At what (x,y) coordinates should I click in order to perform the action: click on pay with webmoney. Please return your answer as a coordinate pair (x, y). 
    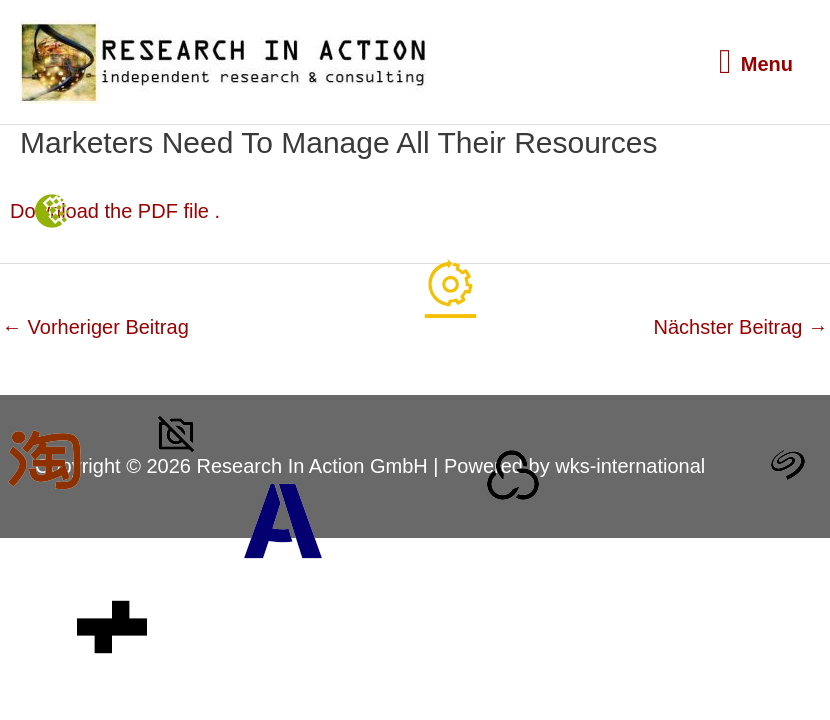
    Looking at the image, I should click on (52, 211).